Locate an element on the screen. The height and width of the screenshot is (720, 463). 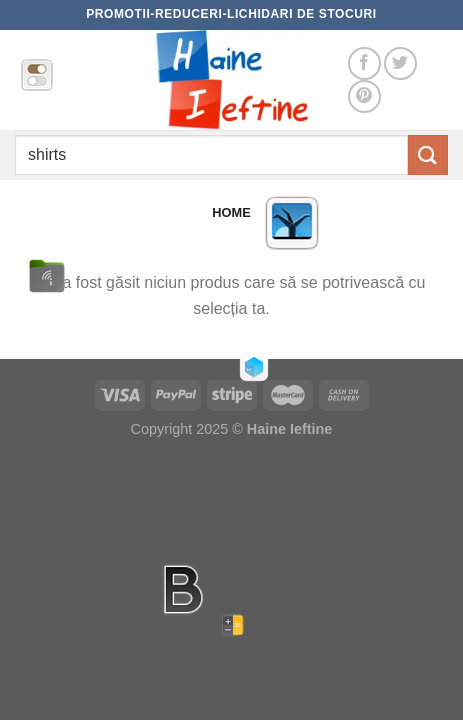
open shotwell photo manager is located at coordinates (292, 223).